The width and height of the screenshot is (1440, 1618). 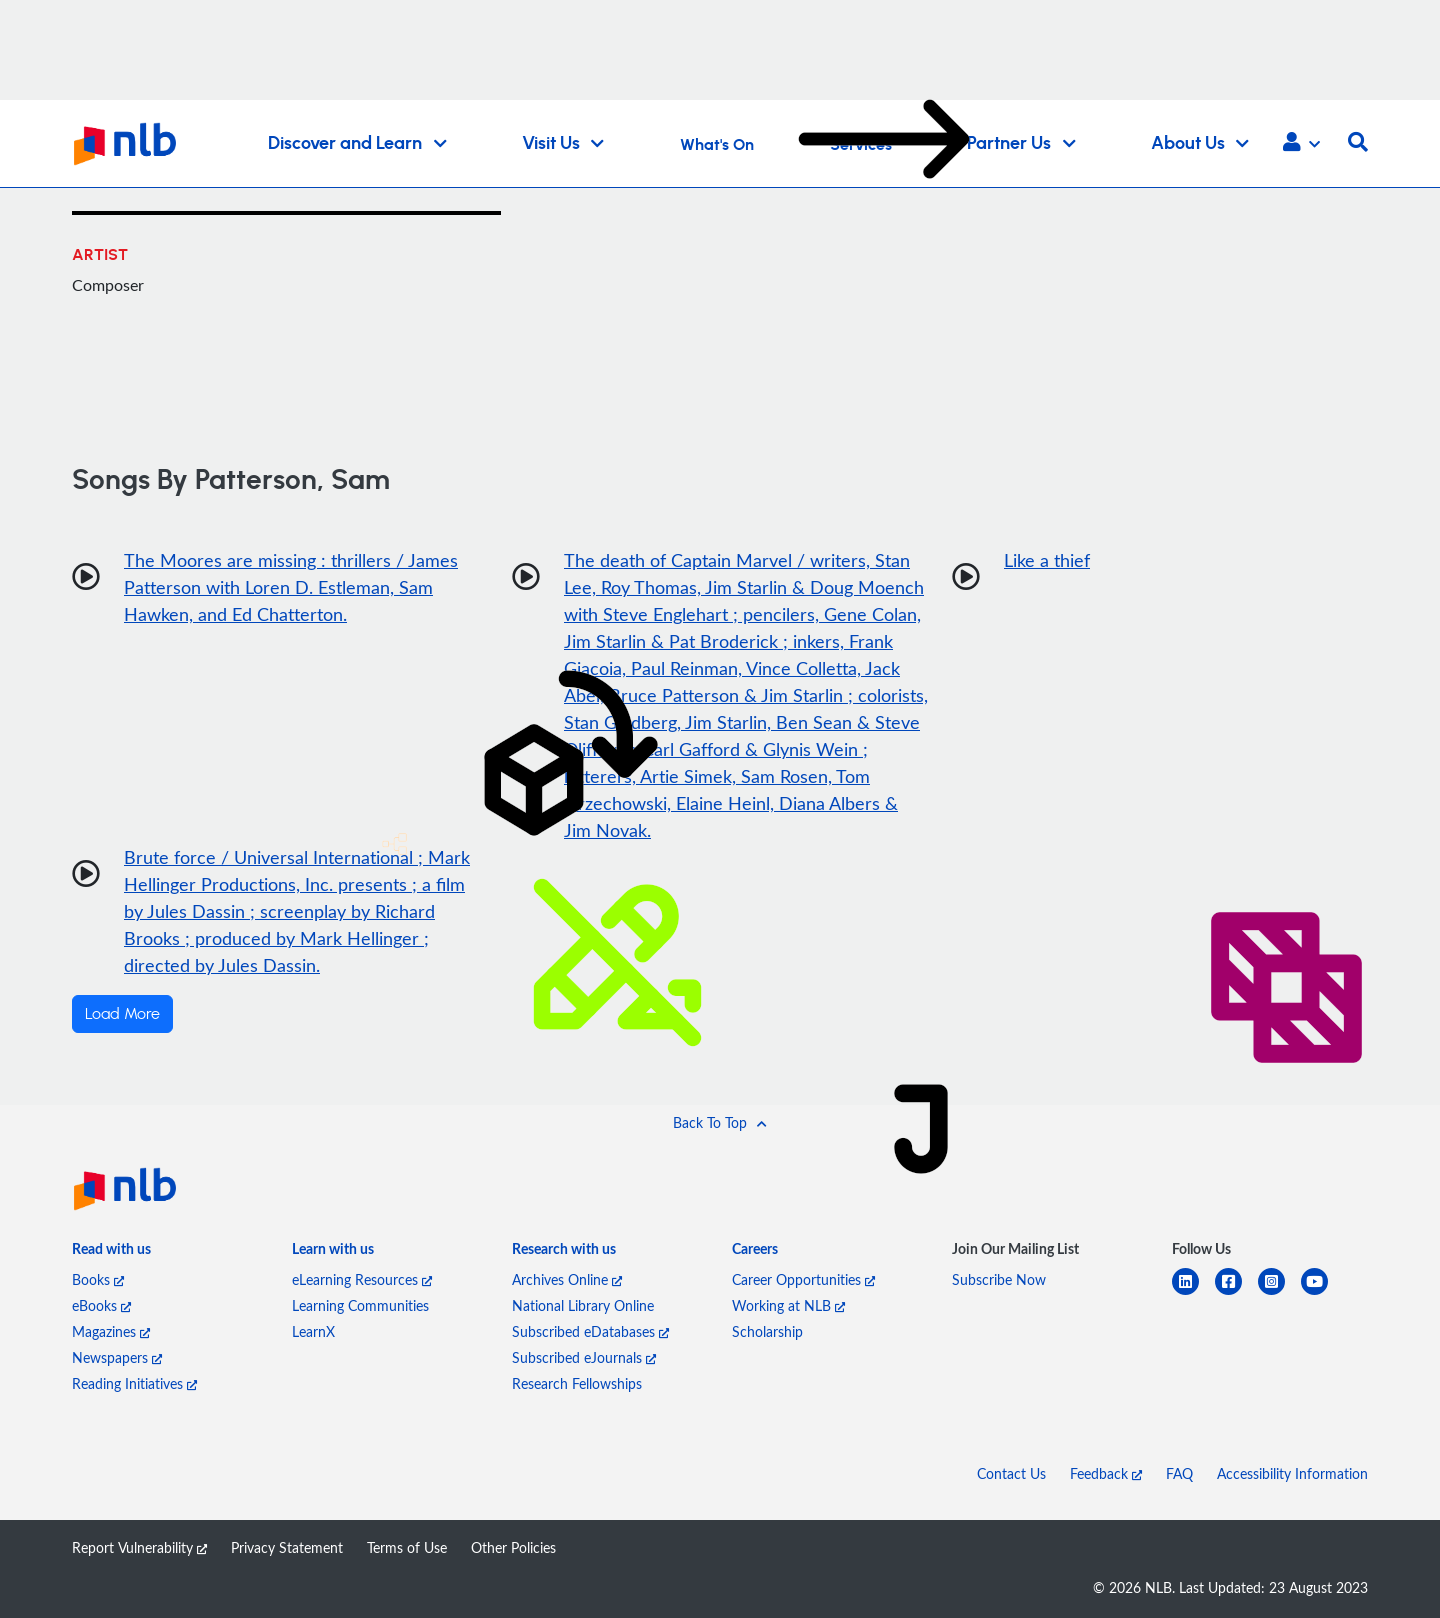 I want to click on rotate object in 3d space, so click(x=567, y=753).